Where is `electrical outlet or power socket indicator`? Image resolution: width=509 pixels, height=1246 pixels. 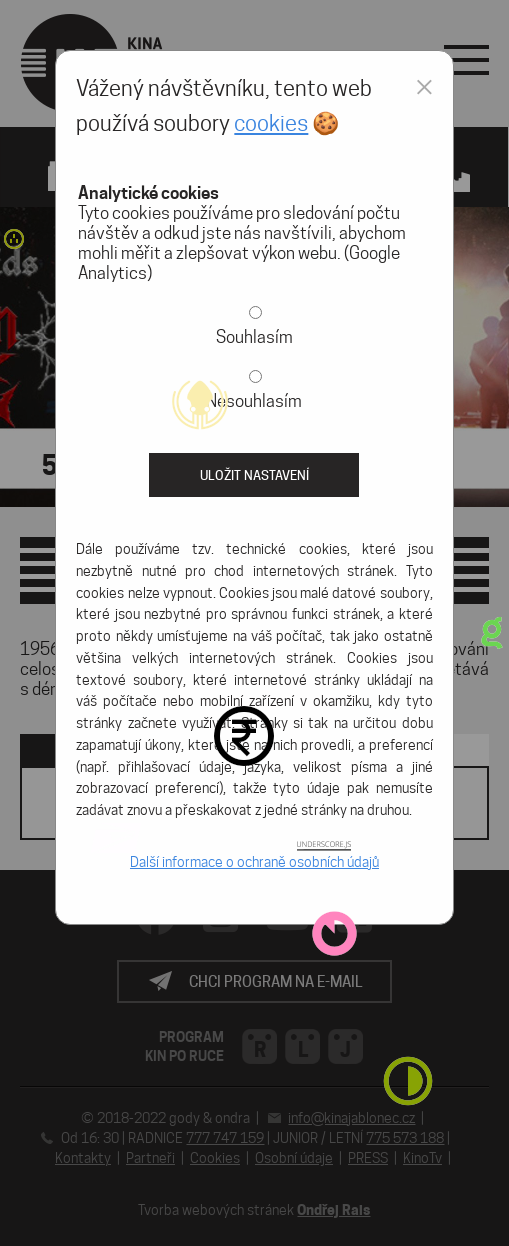 electrical outlet or power socket indicator is located at coordinates (14, 239).